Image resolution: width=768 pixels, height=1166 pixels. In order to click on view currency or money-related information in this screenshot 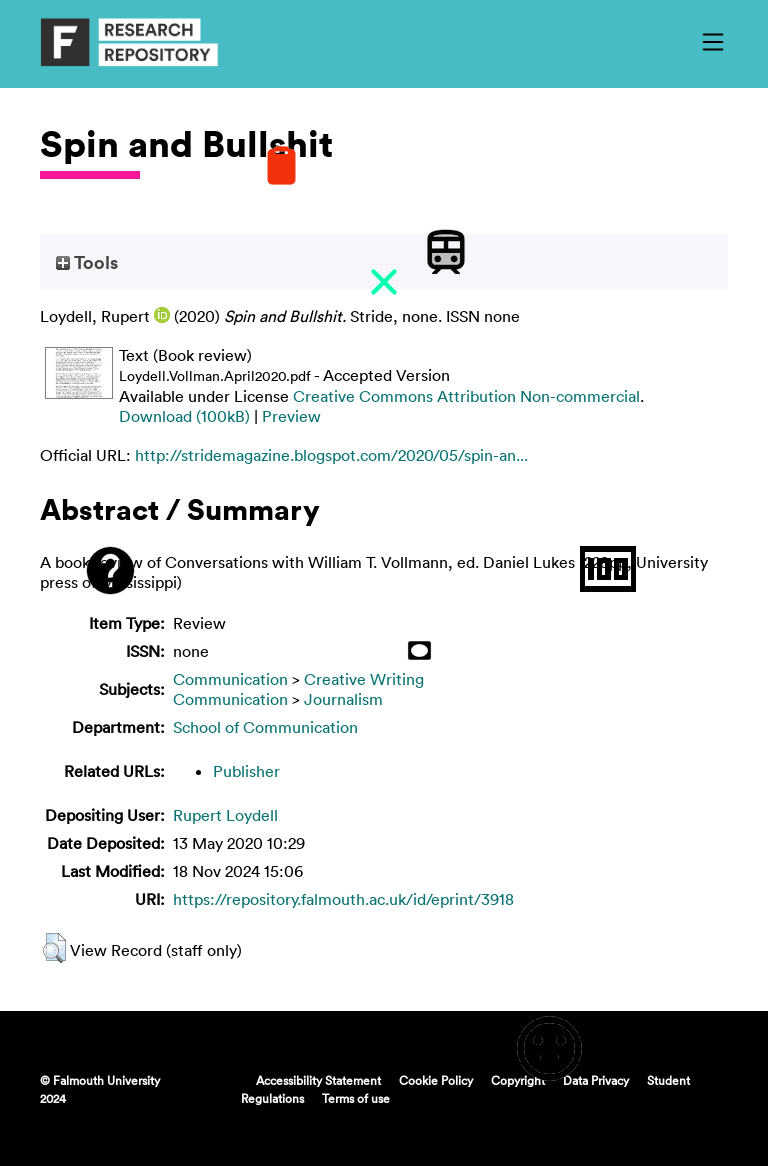, I will do `click(608, 569)`.